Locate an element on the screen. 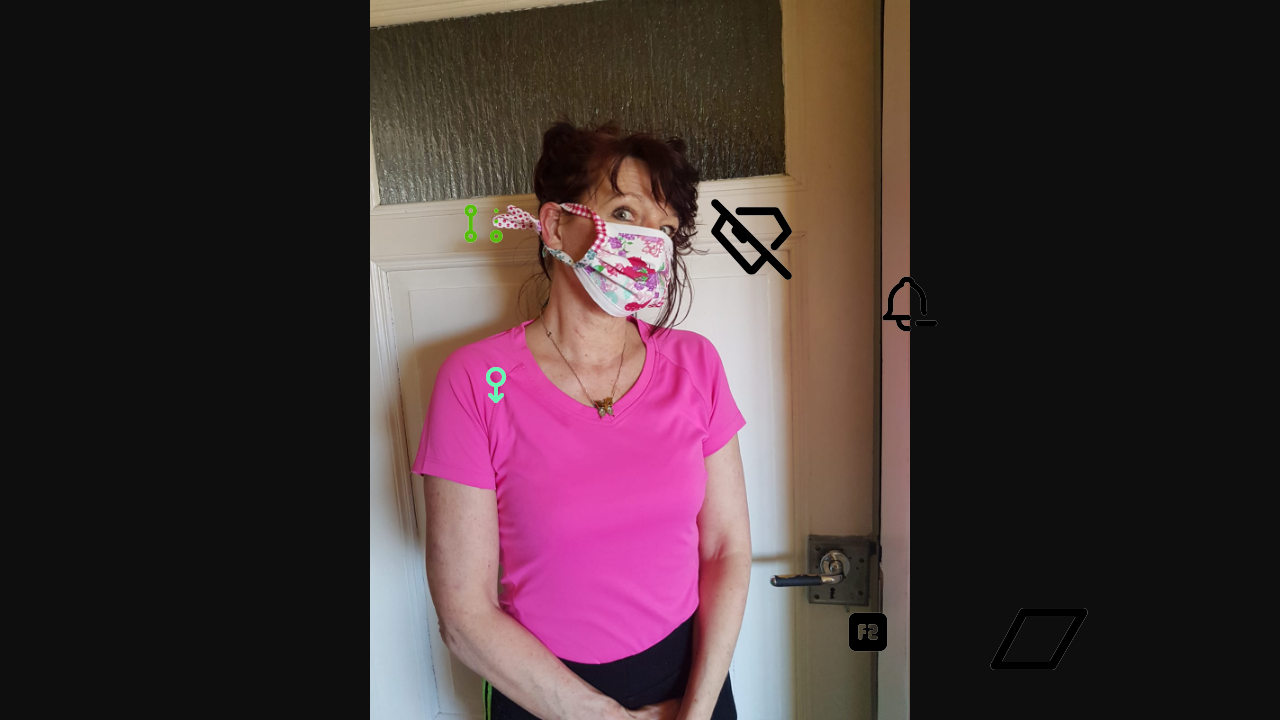  indicates a draft pull request awaiting completion is located at coordinates (483, 223).